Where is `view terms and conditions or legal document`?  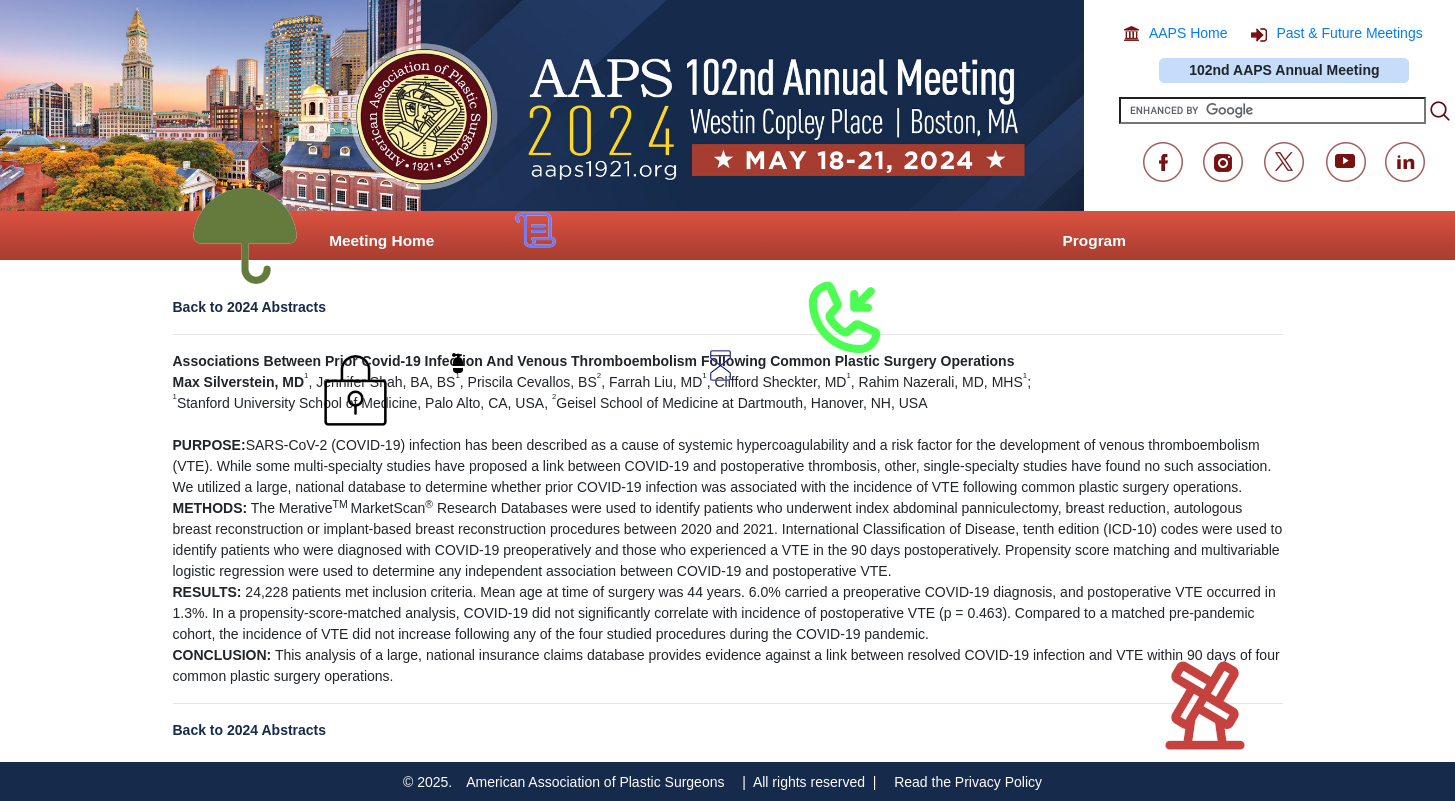 view terms and conditions or legal document is located at coordinates (537, 230).